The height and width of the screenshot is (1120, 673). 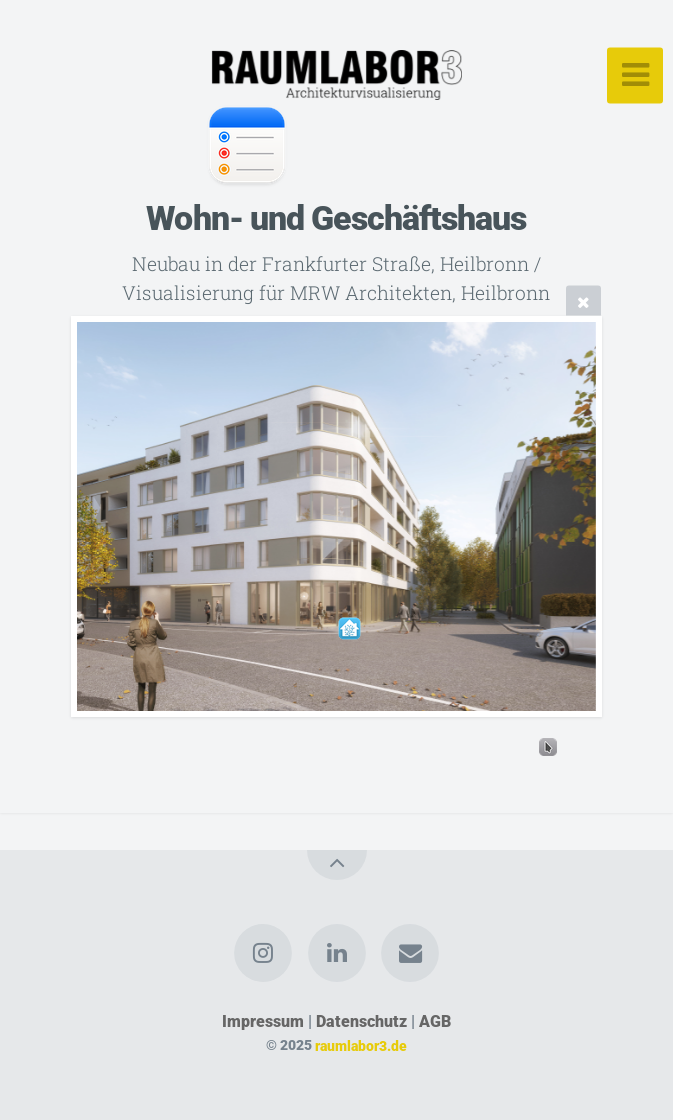 What do you see at coordinates (247, 145) in the screenshot?
I see `open the basket notes or list-taking app` at bounding box center [247, 145].